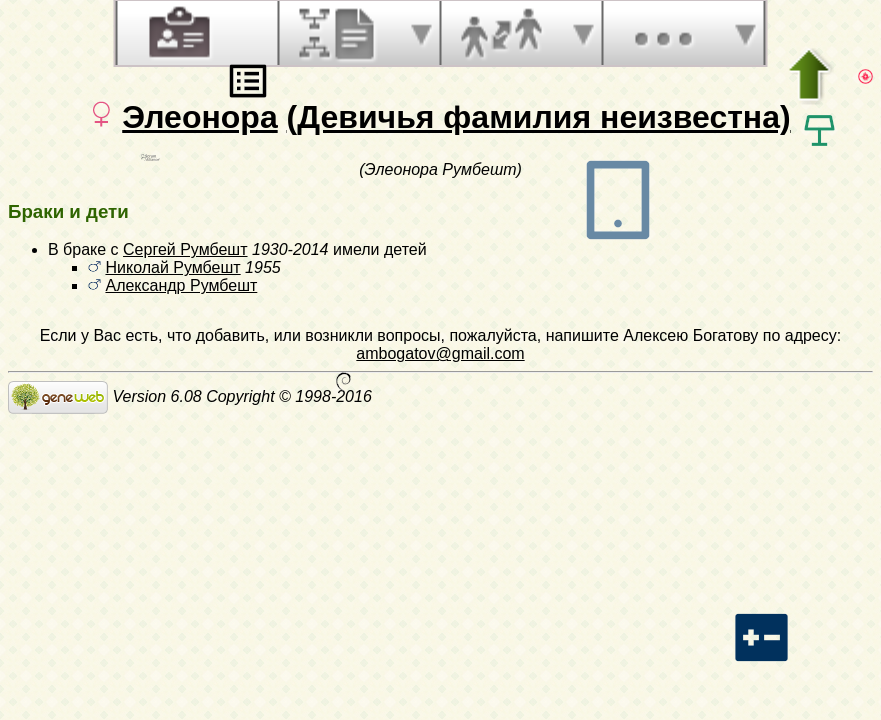  What do you see at coordinates (343, 381) in the screenshot?
I see `debian linux operating system logo` at bounding box center [343, 381].